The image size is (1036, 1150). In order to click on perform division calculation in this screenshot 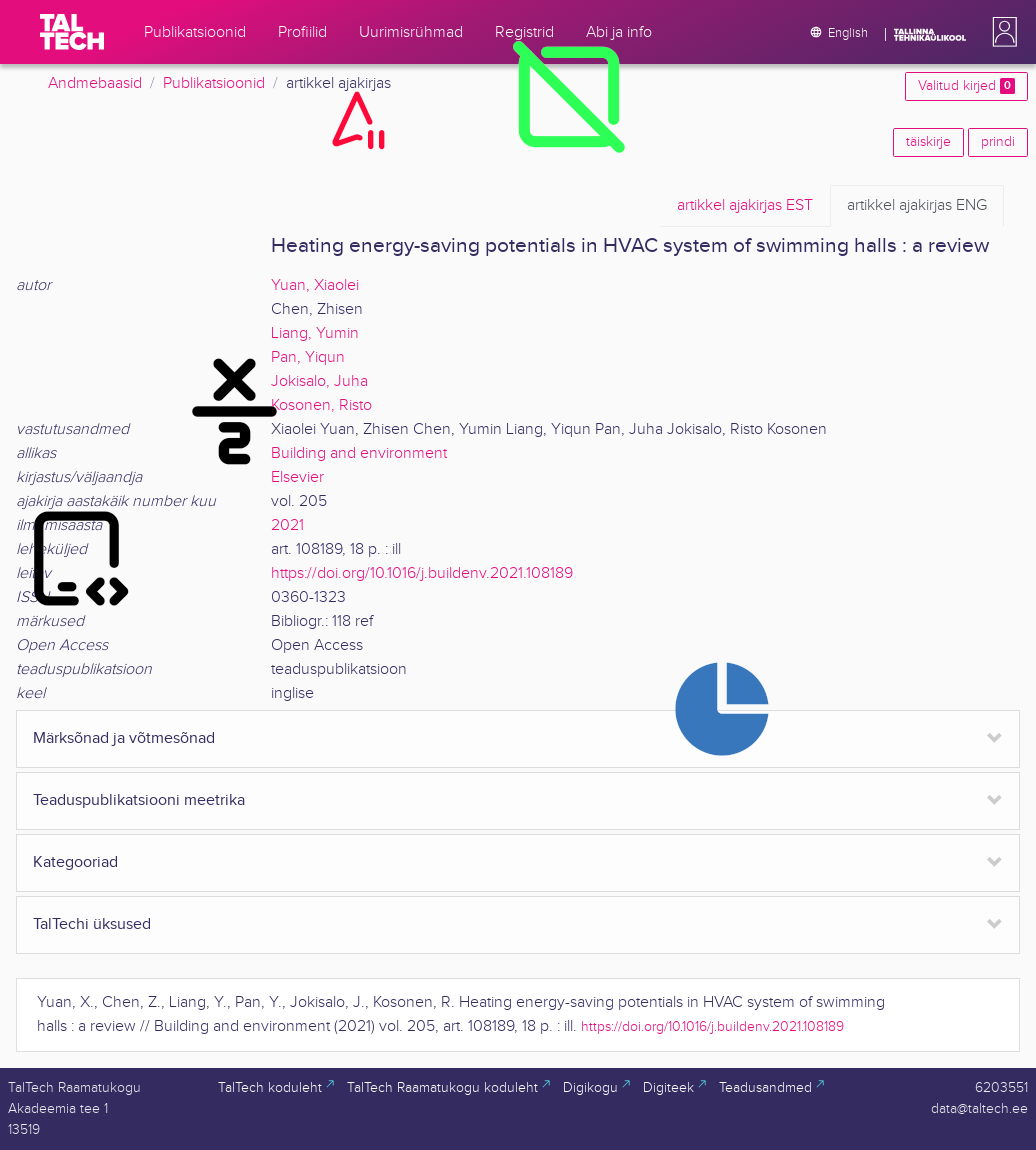, I will do `click(234, 411)`.